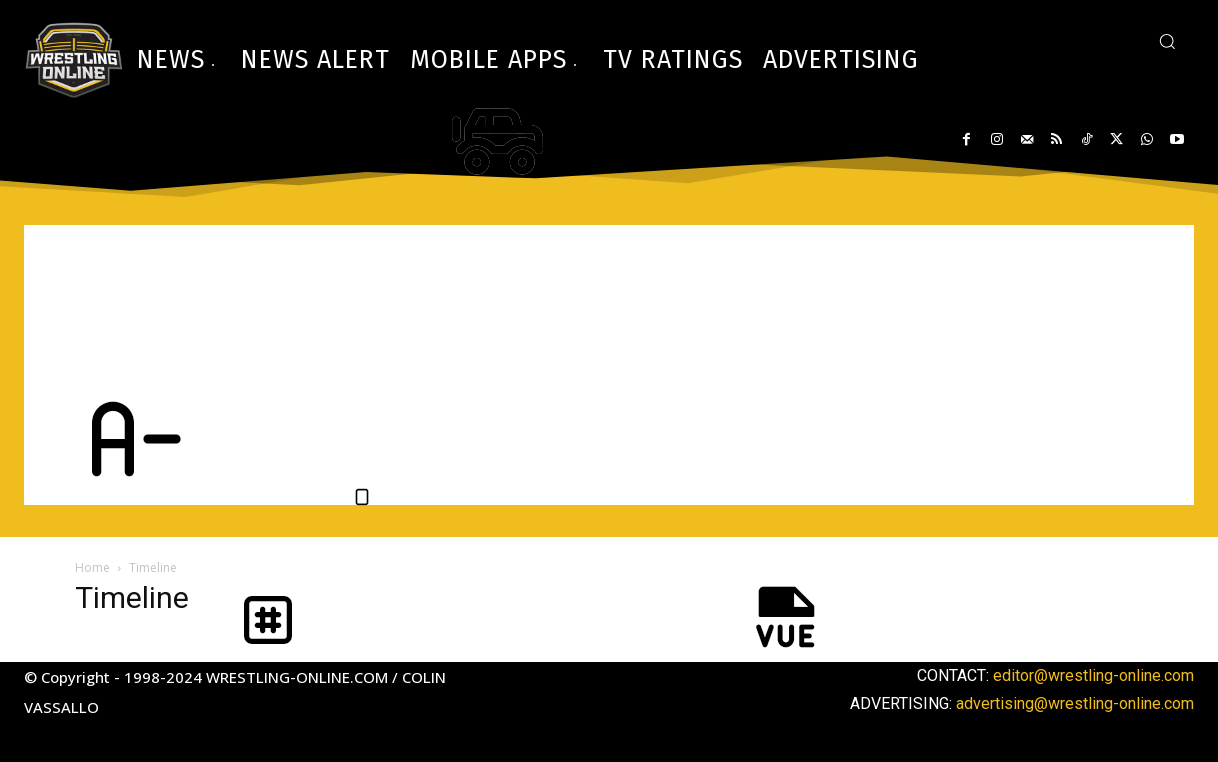 This screenshot has height=762, width=1218. Describe the element at coordinates (786, 619) in the screenshot. I see `a Vue.js framework file` at that location.